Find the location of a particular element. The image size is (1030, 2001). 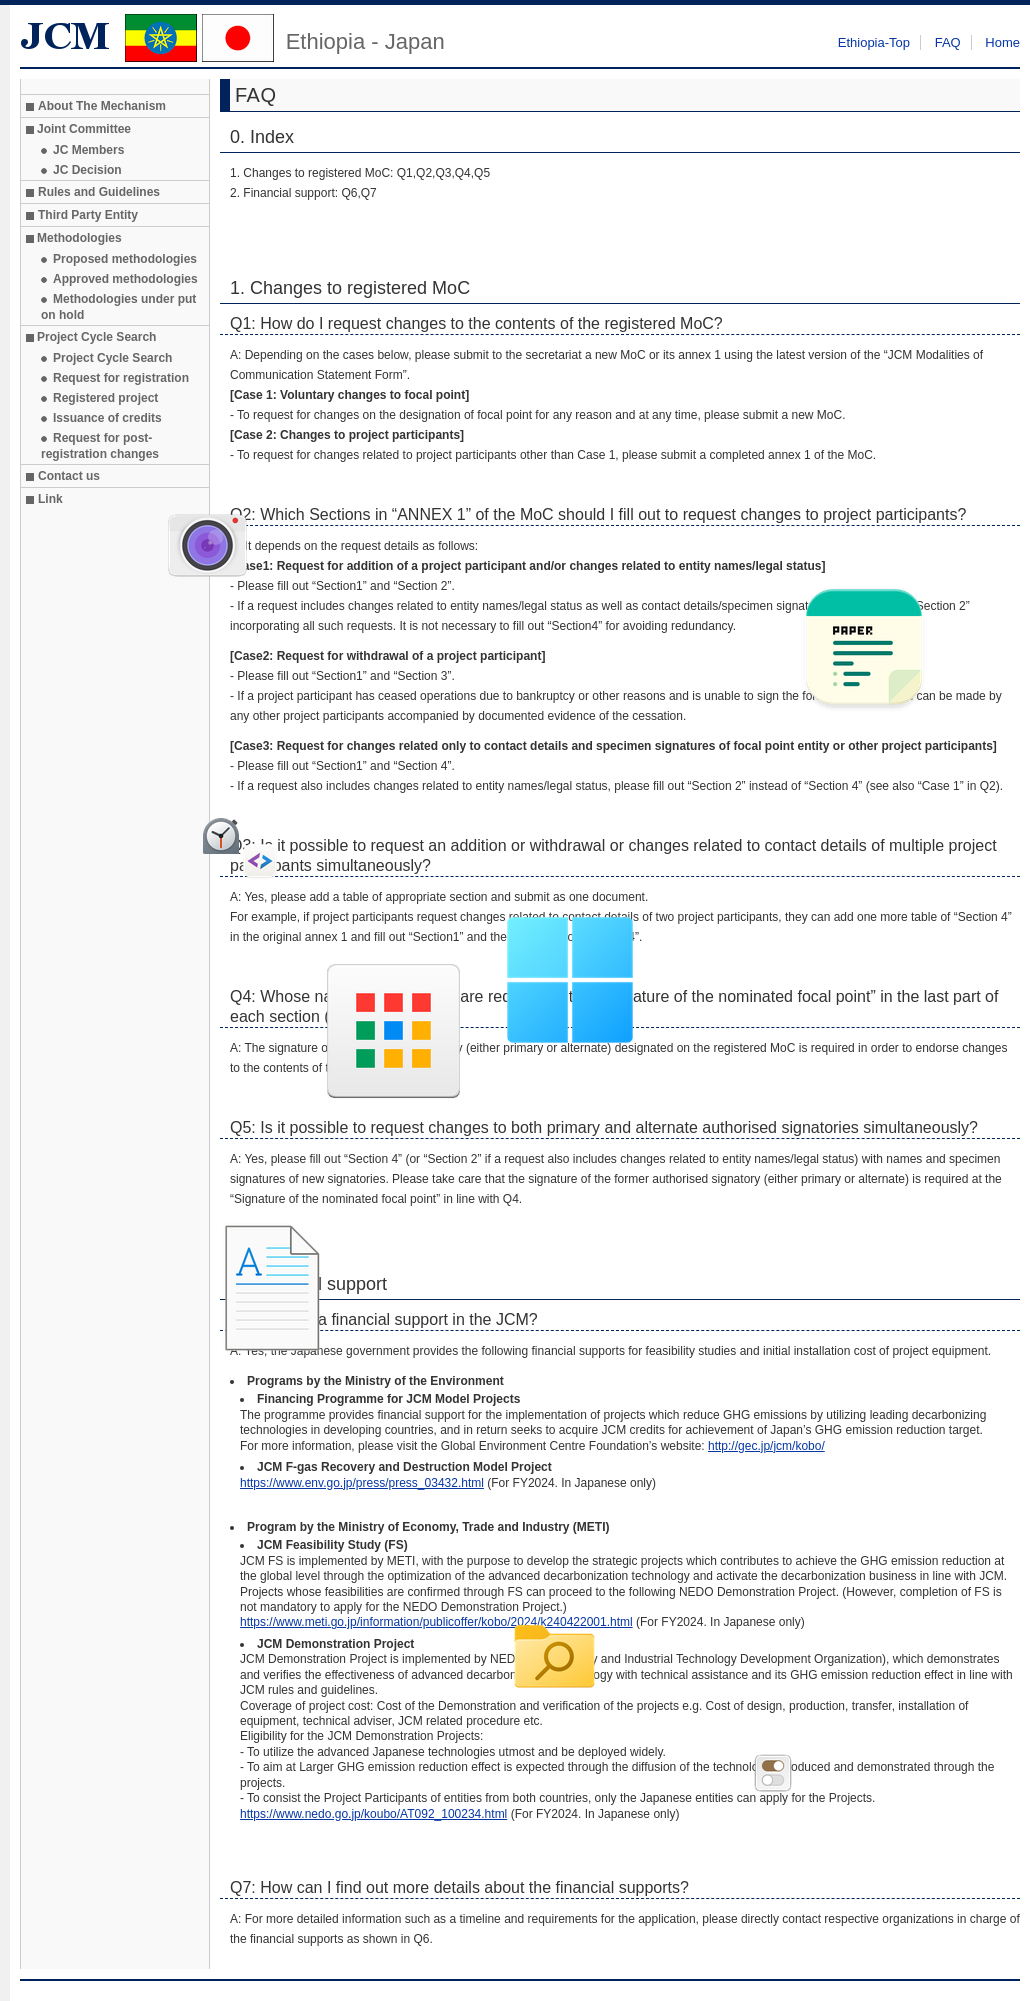

open Paper note-taking app is located at coordinates (864, 647).